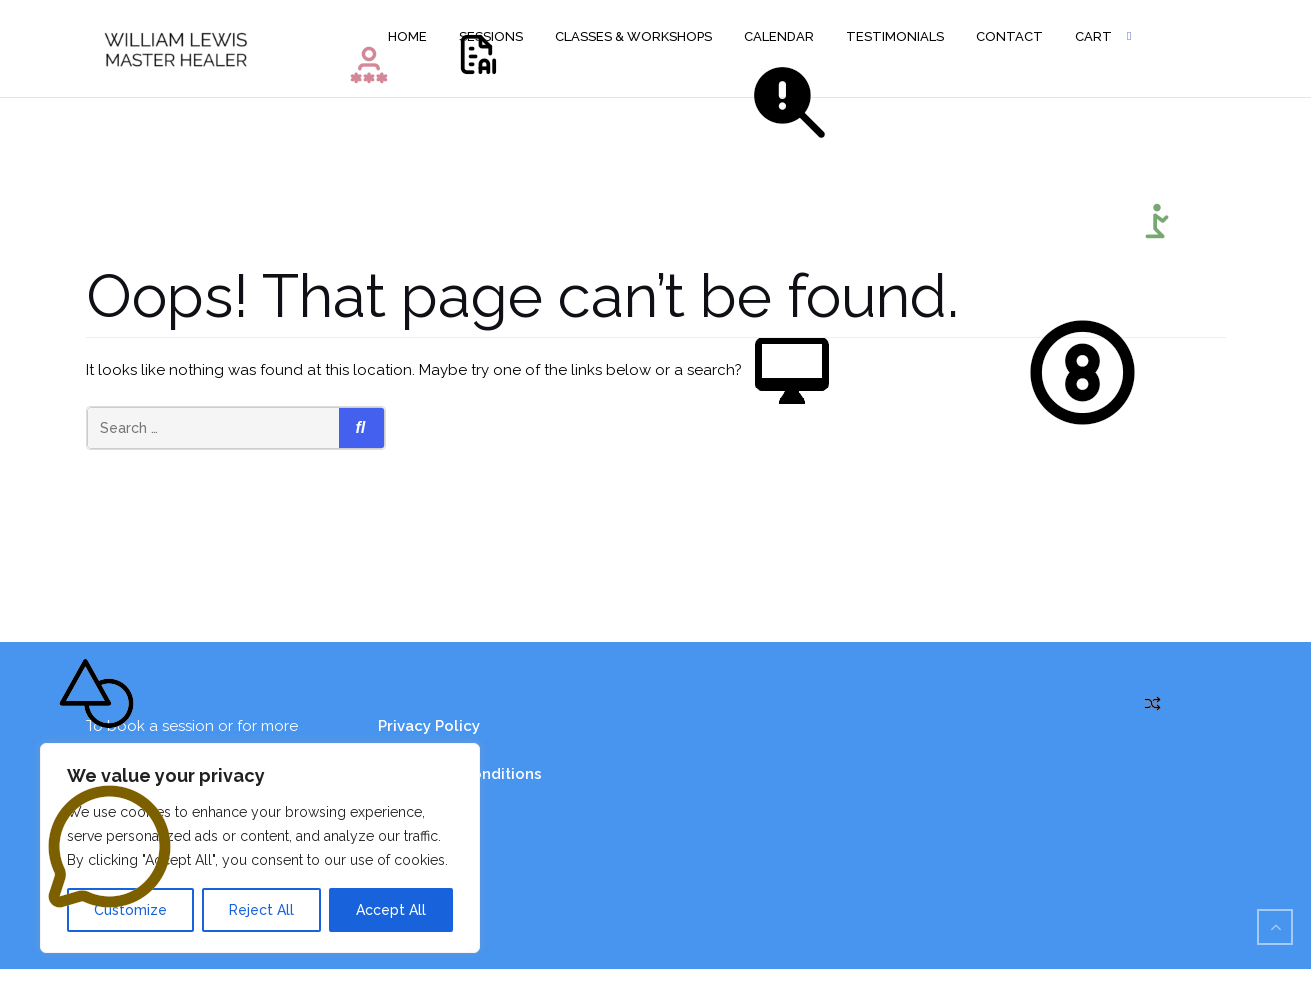  Describe the element at coordinates (96, 693) in the screenshot. I see `access shape tools or drawing options` at that location.